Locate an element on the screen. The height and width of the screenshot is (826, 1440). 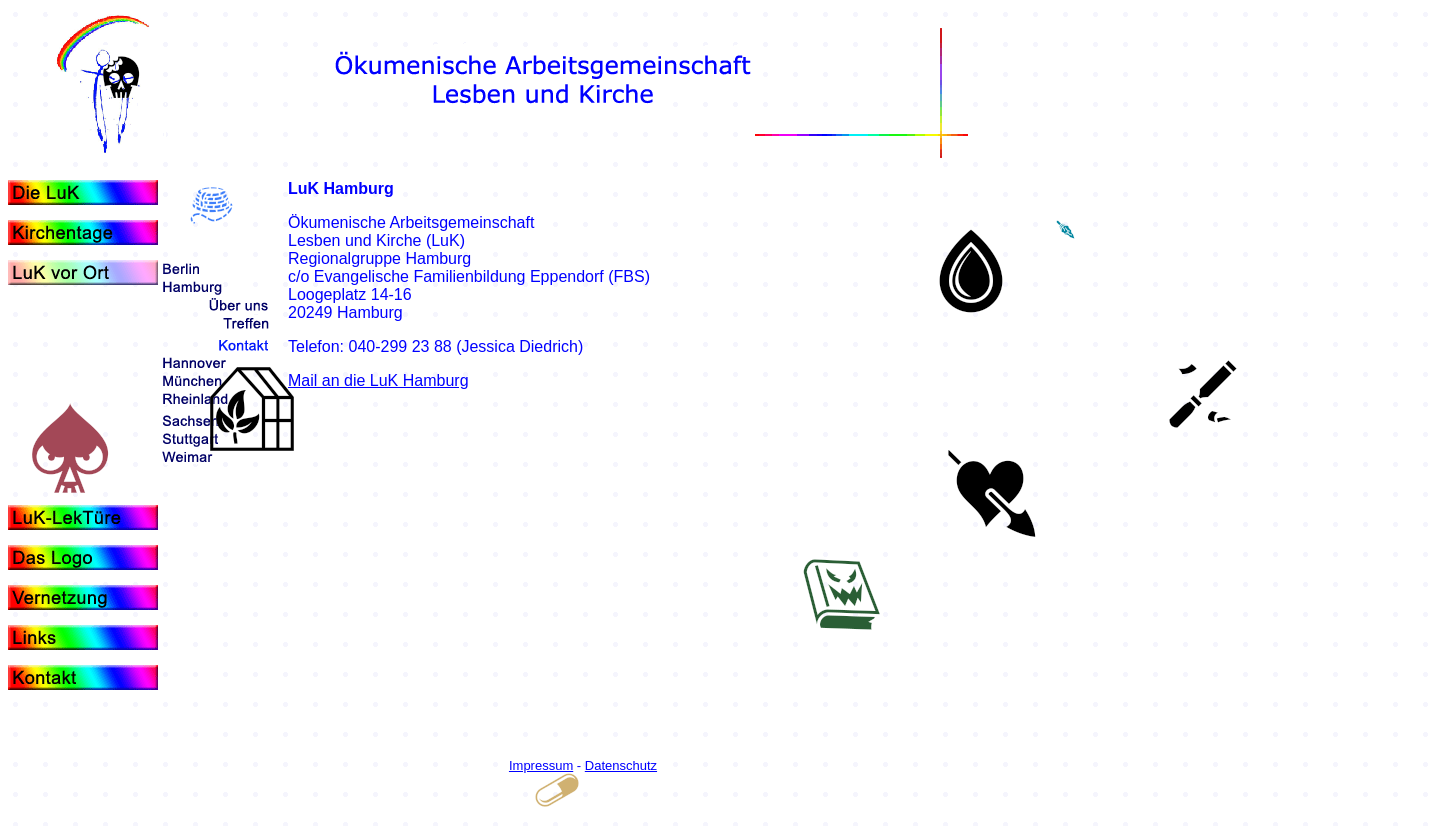
access greenhouse or garden management is located at coordinates (252, 409).